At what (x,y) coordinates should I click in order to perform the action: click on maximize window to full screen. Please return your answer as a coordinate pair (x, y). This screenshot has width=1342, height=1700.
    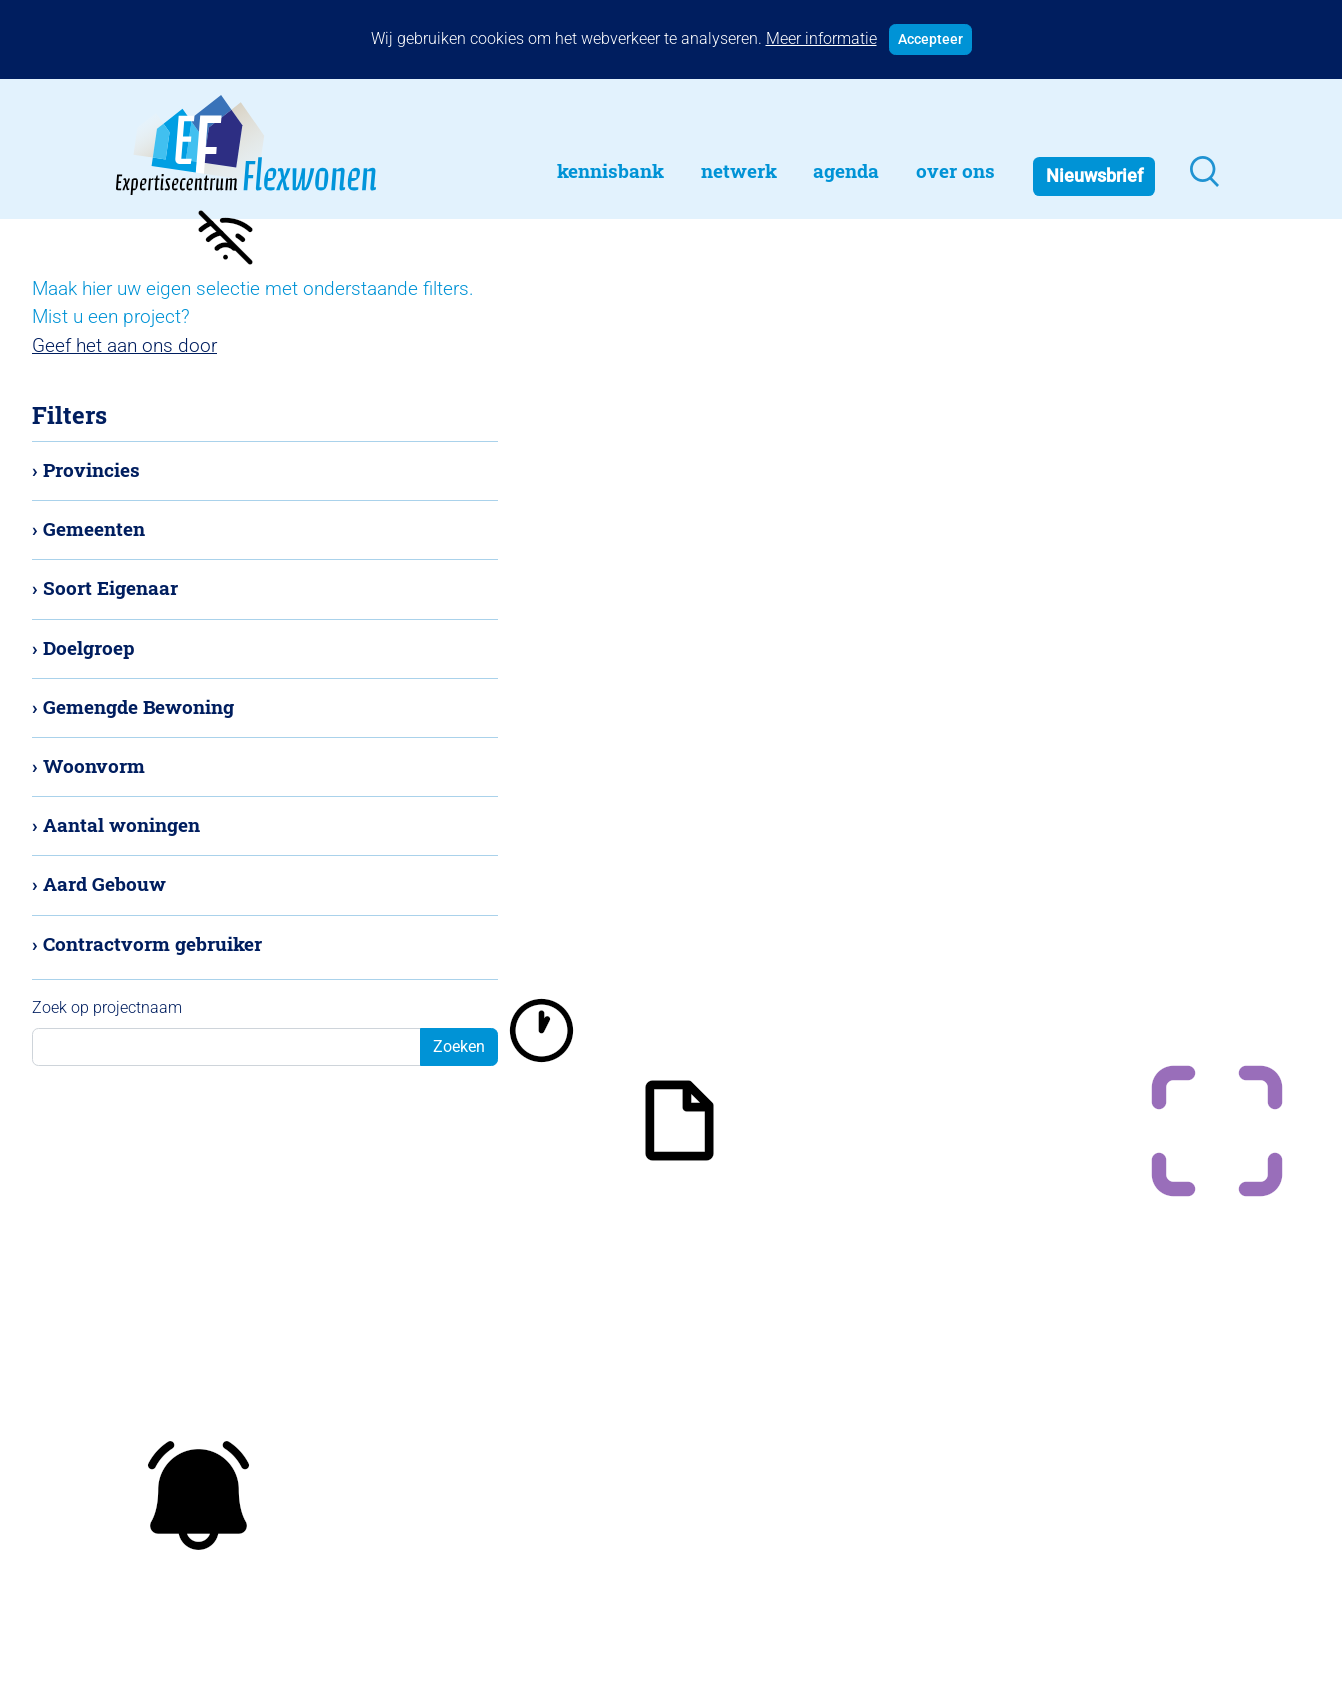
    Looking at the image, I should click on (1217, 1131).